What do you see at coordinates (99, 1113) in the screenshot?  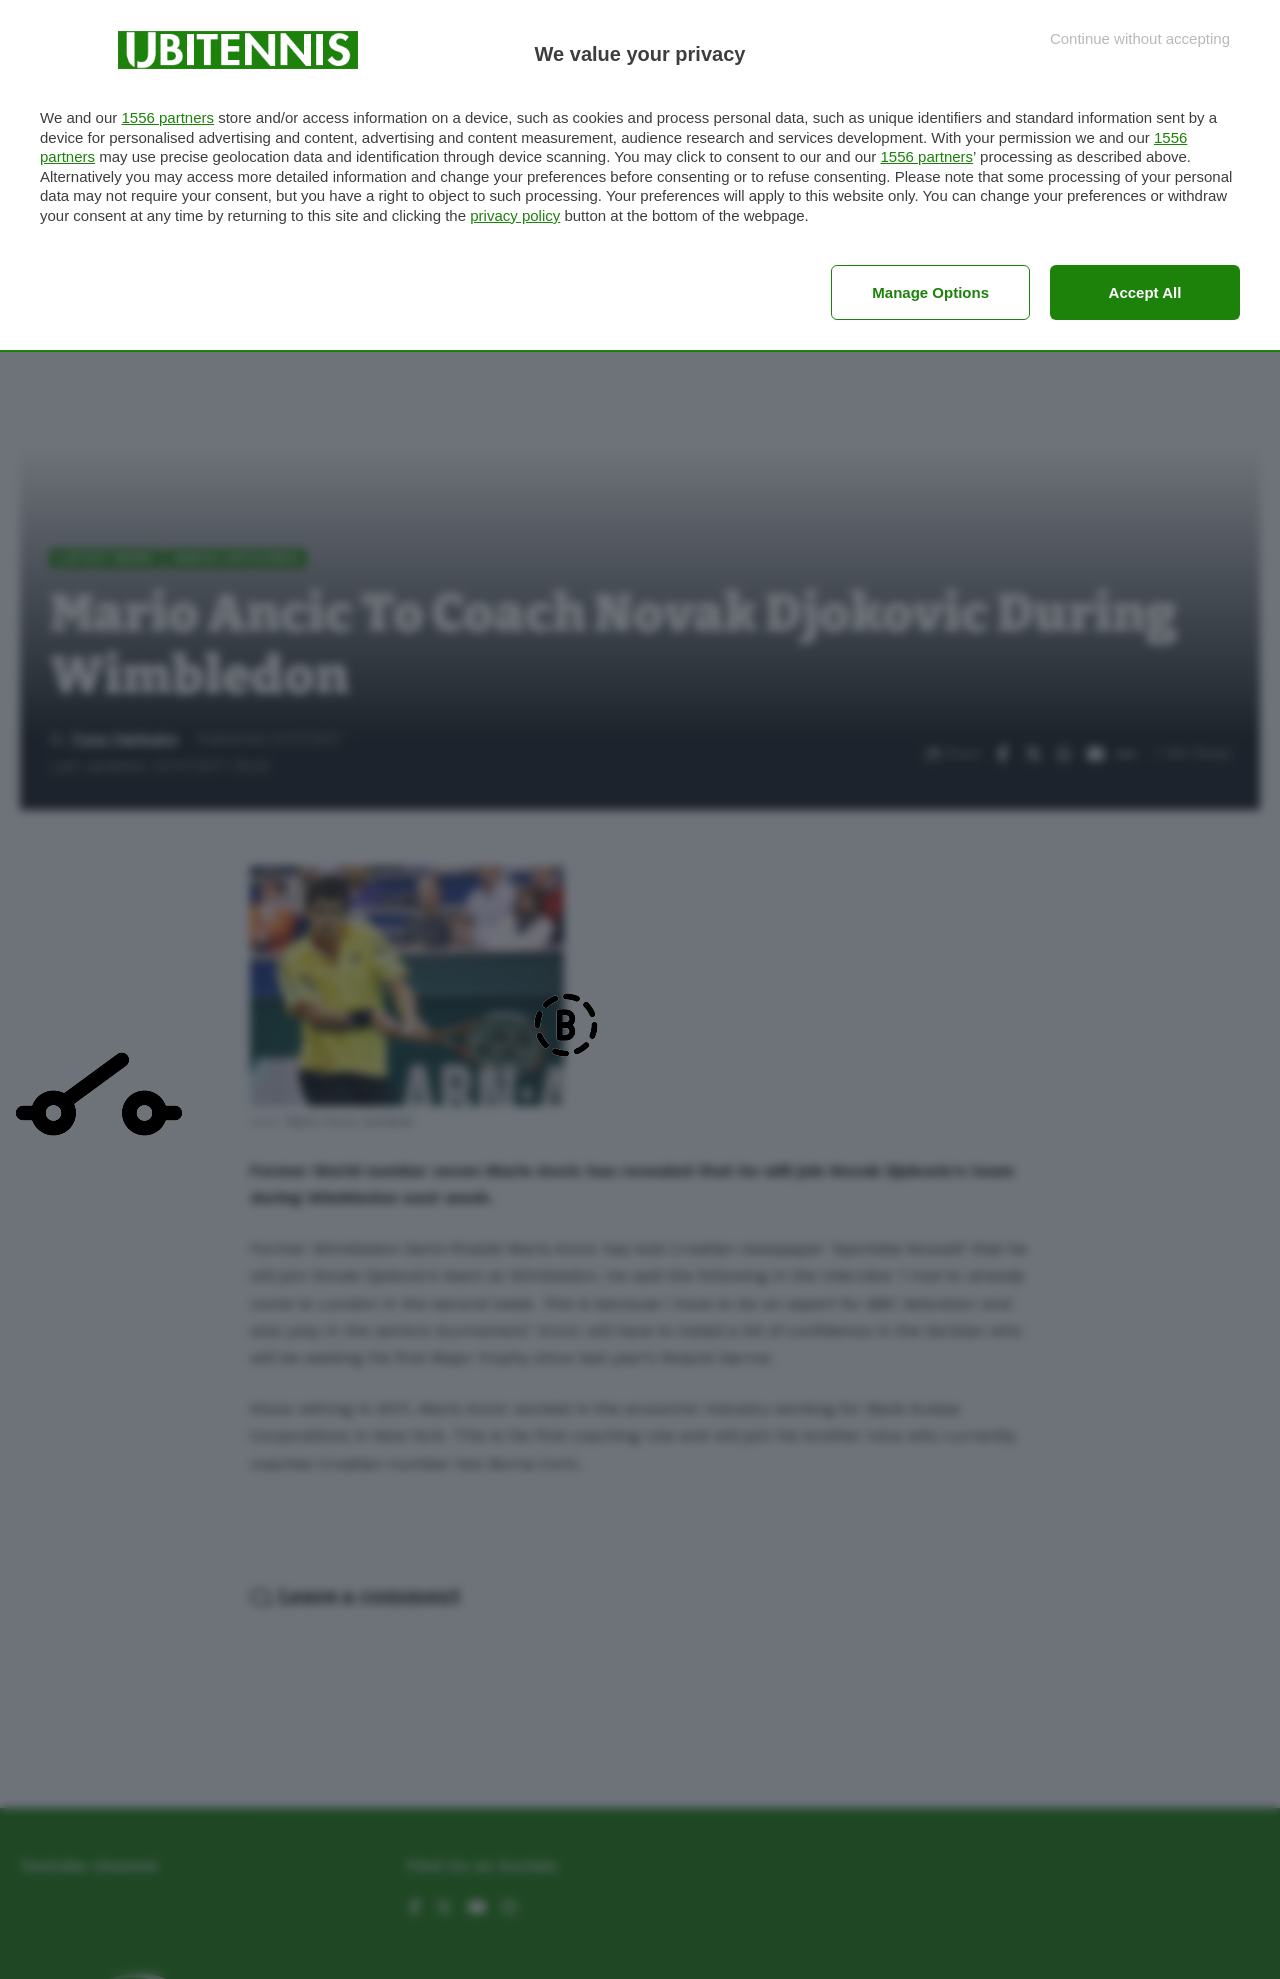 I see `indicates circuit is disconnected or open` at bounding box center [99, 1113].